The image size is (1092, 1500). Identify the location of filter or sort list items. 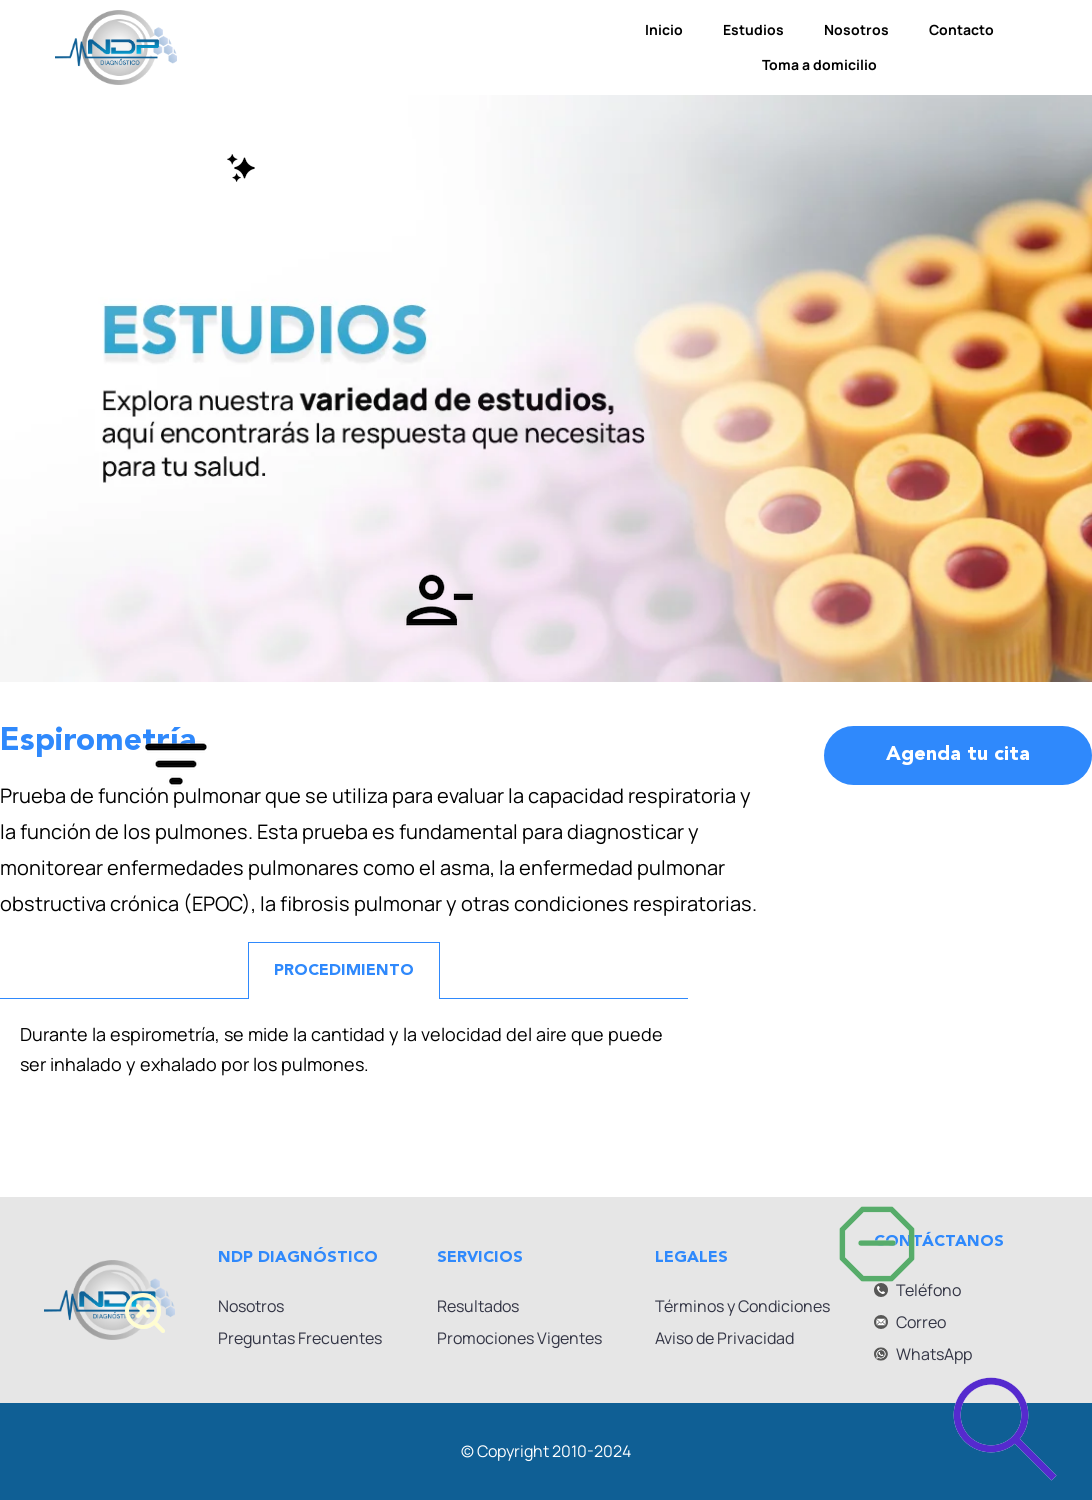
(176, 764).